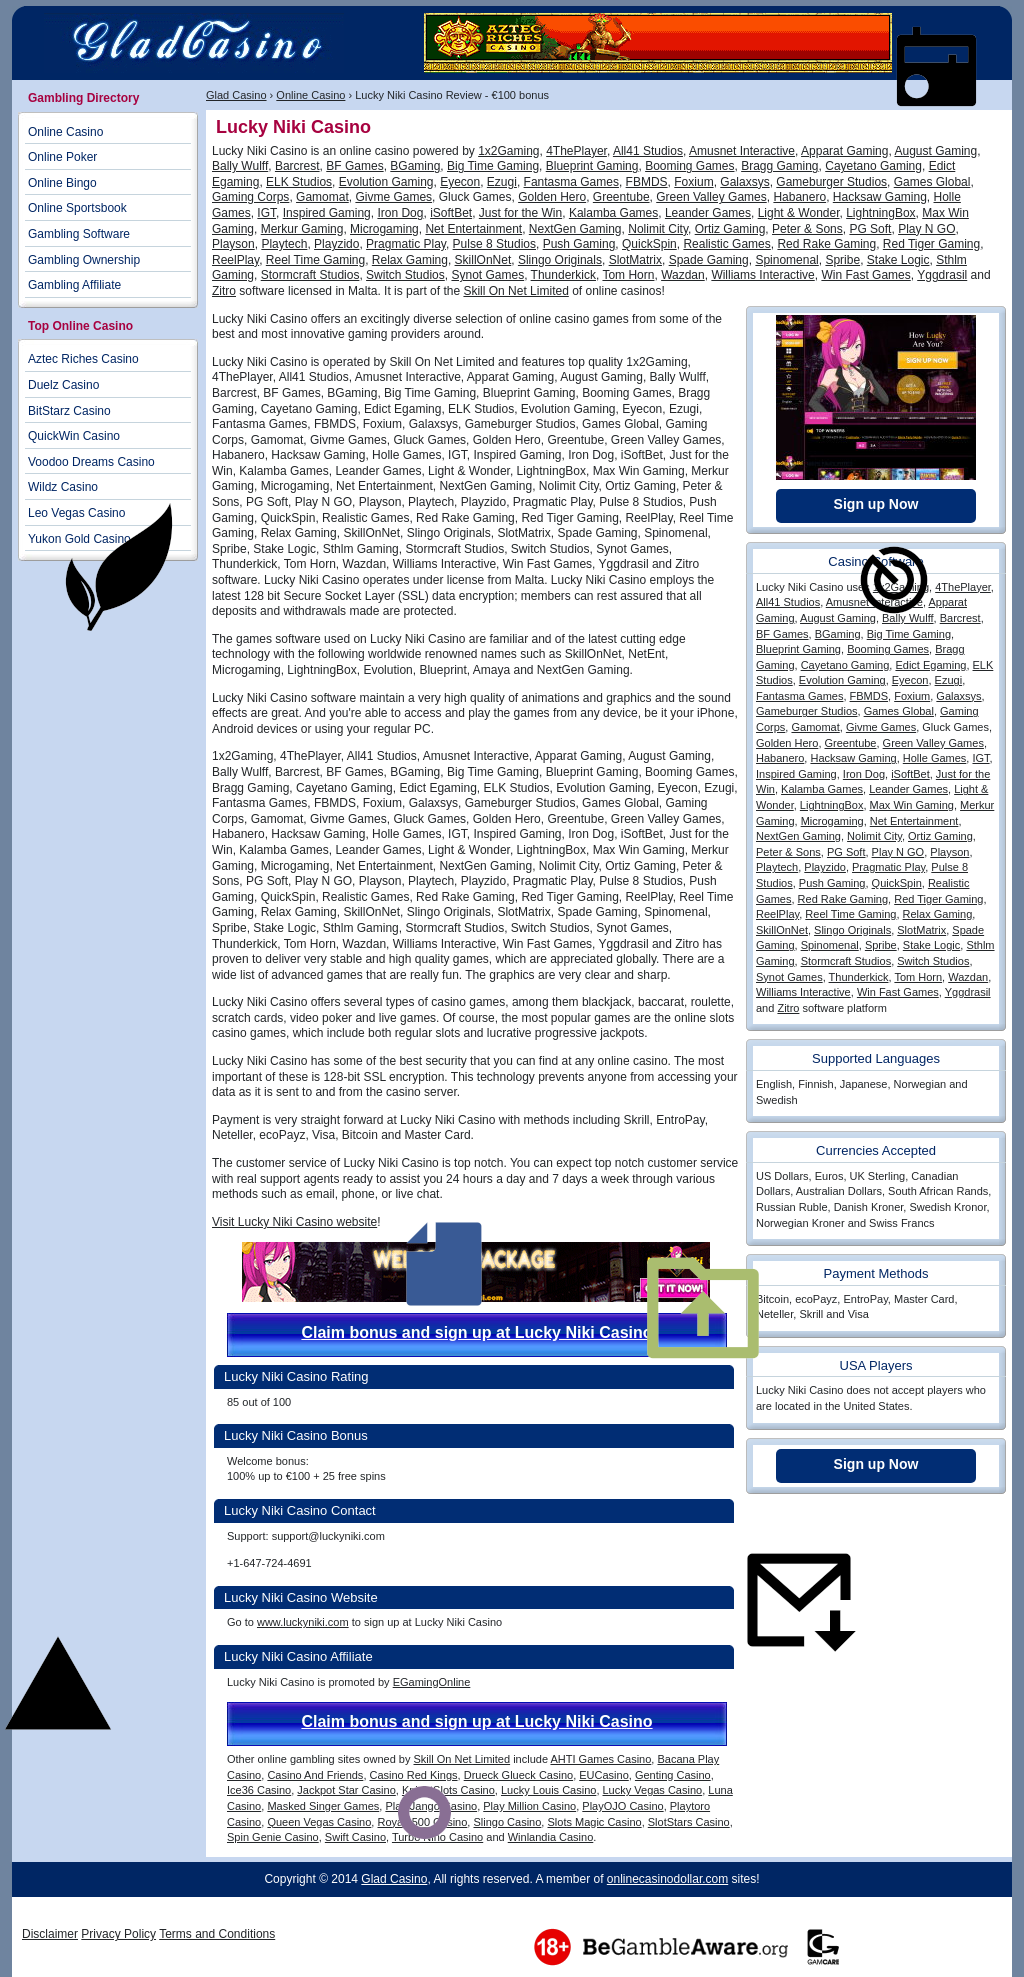 This screenshot has width=1024, height=1977. Describe the element at coordinates (444, 1264) in the screenshot. I see `view or open a document` at that location.